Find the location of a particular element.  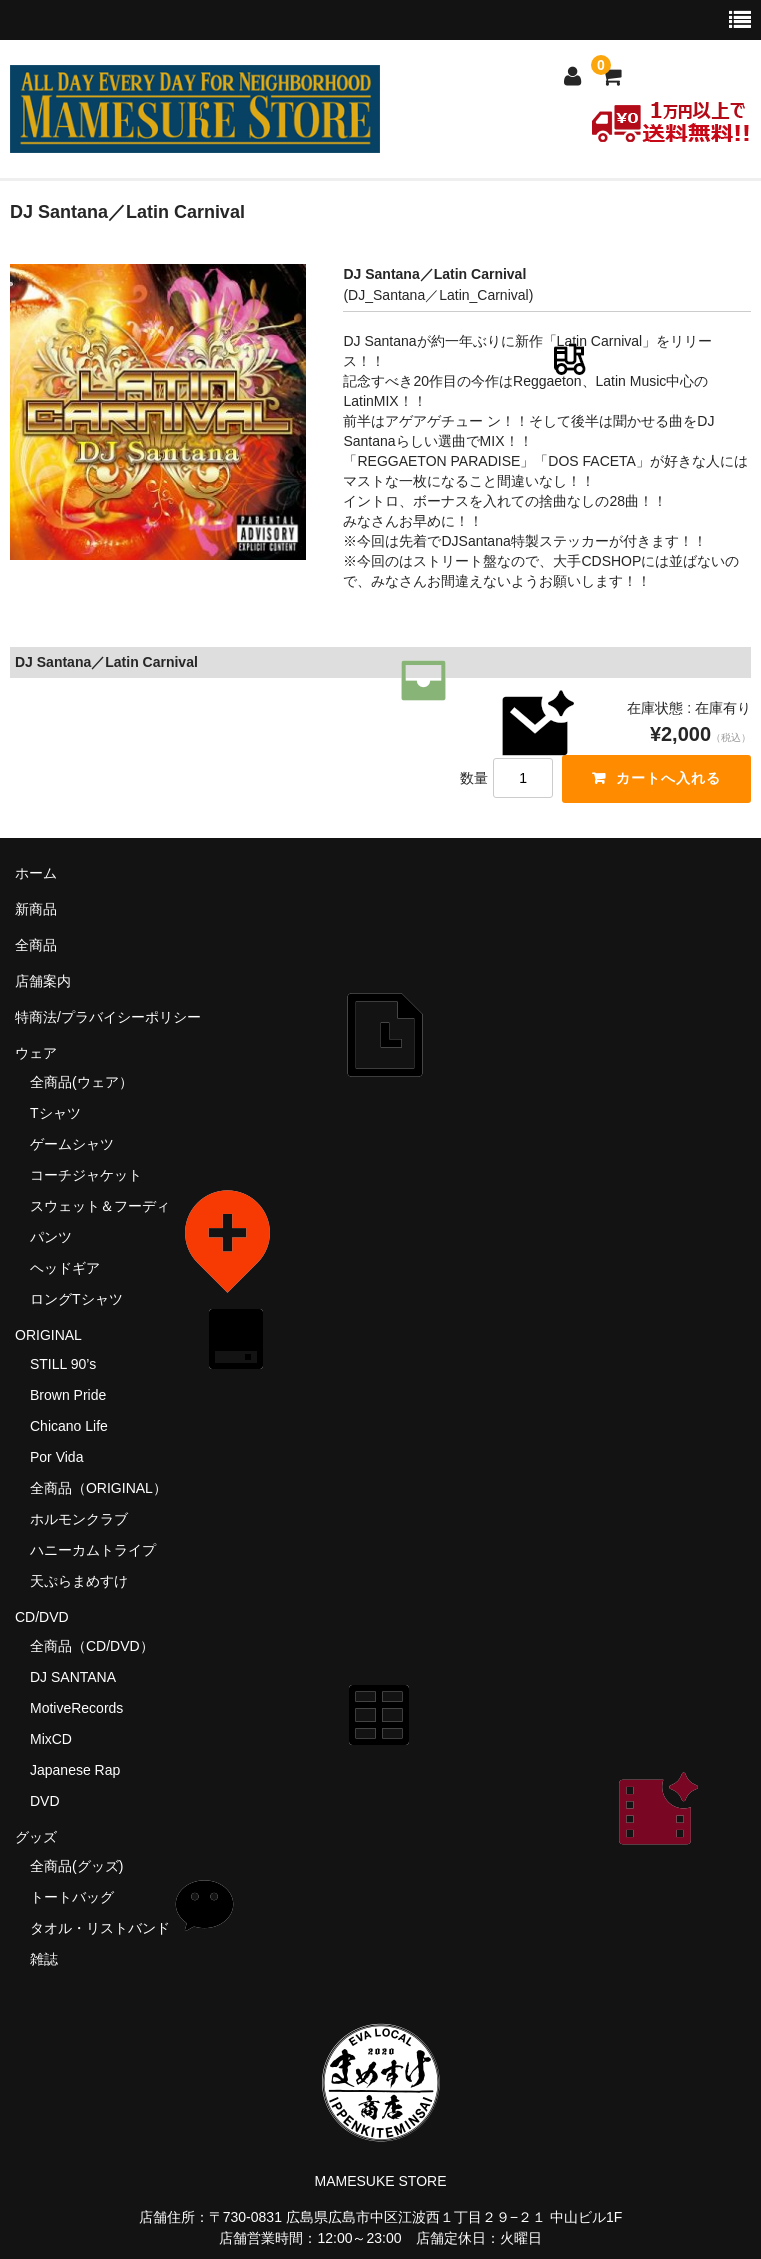

access storage or hard drive settings is located at coordinates (236, 1339).